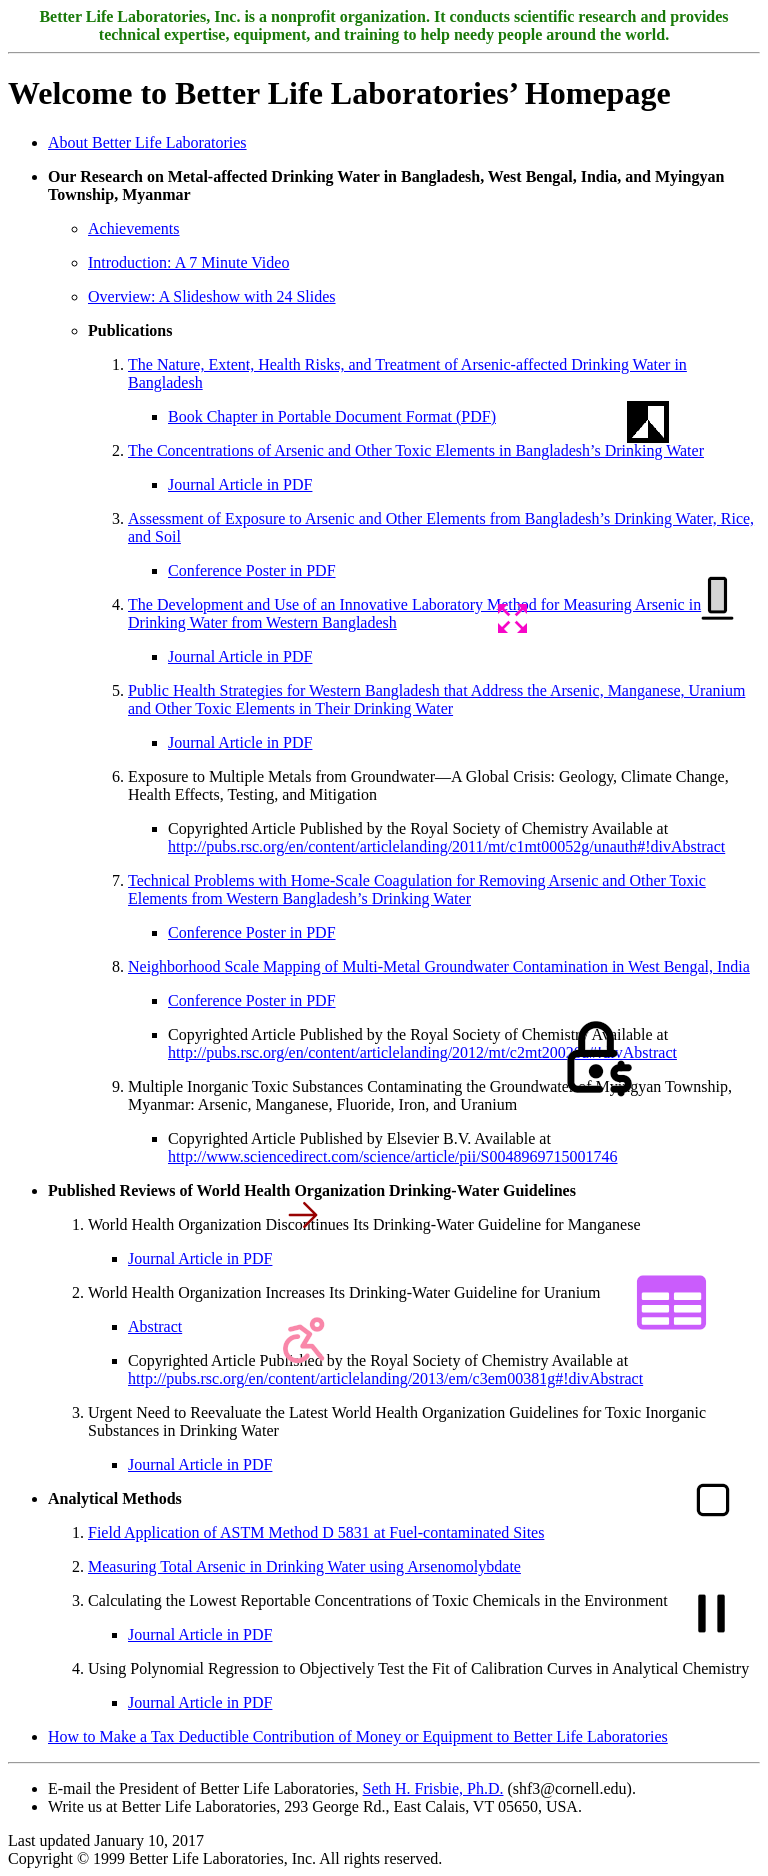  I want to click on accessibility options or settings, so click(305, 1339).